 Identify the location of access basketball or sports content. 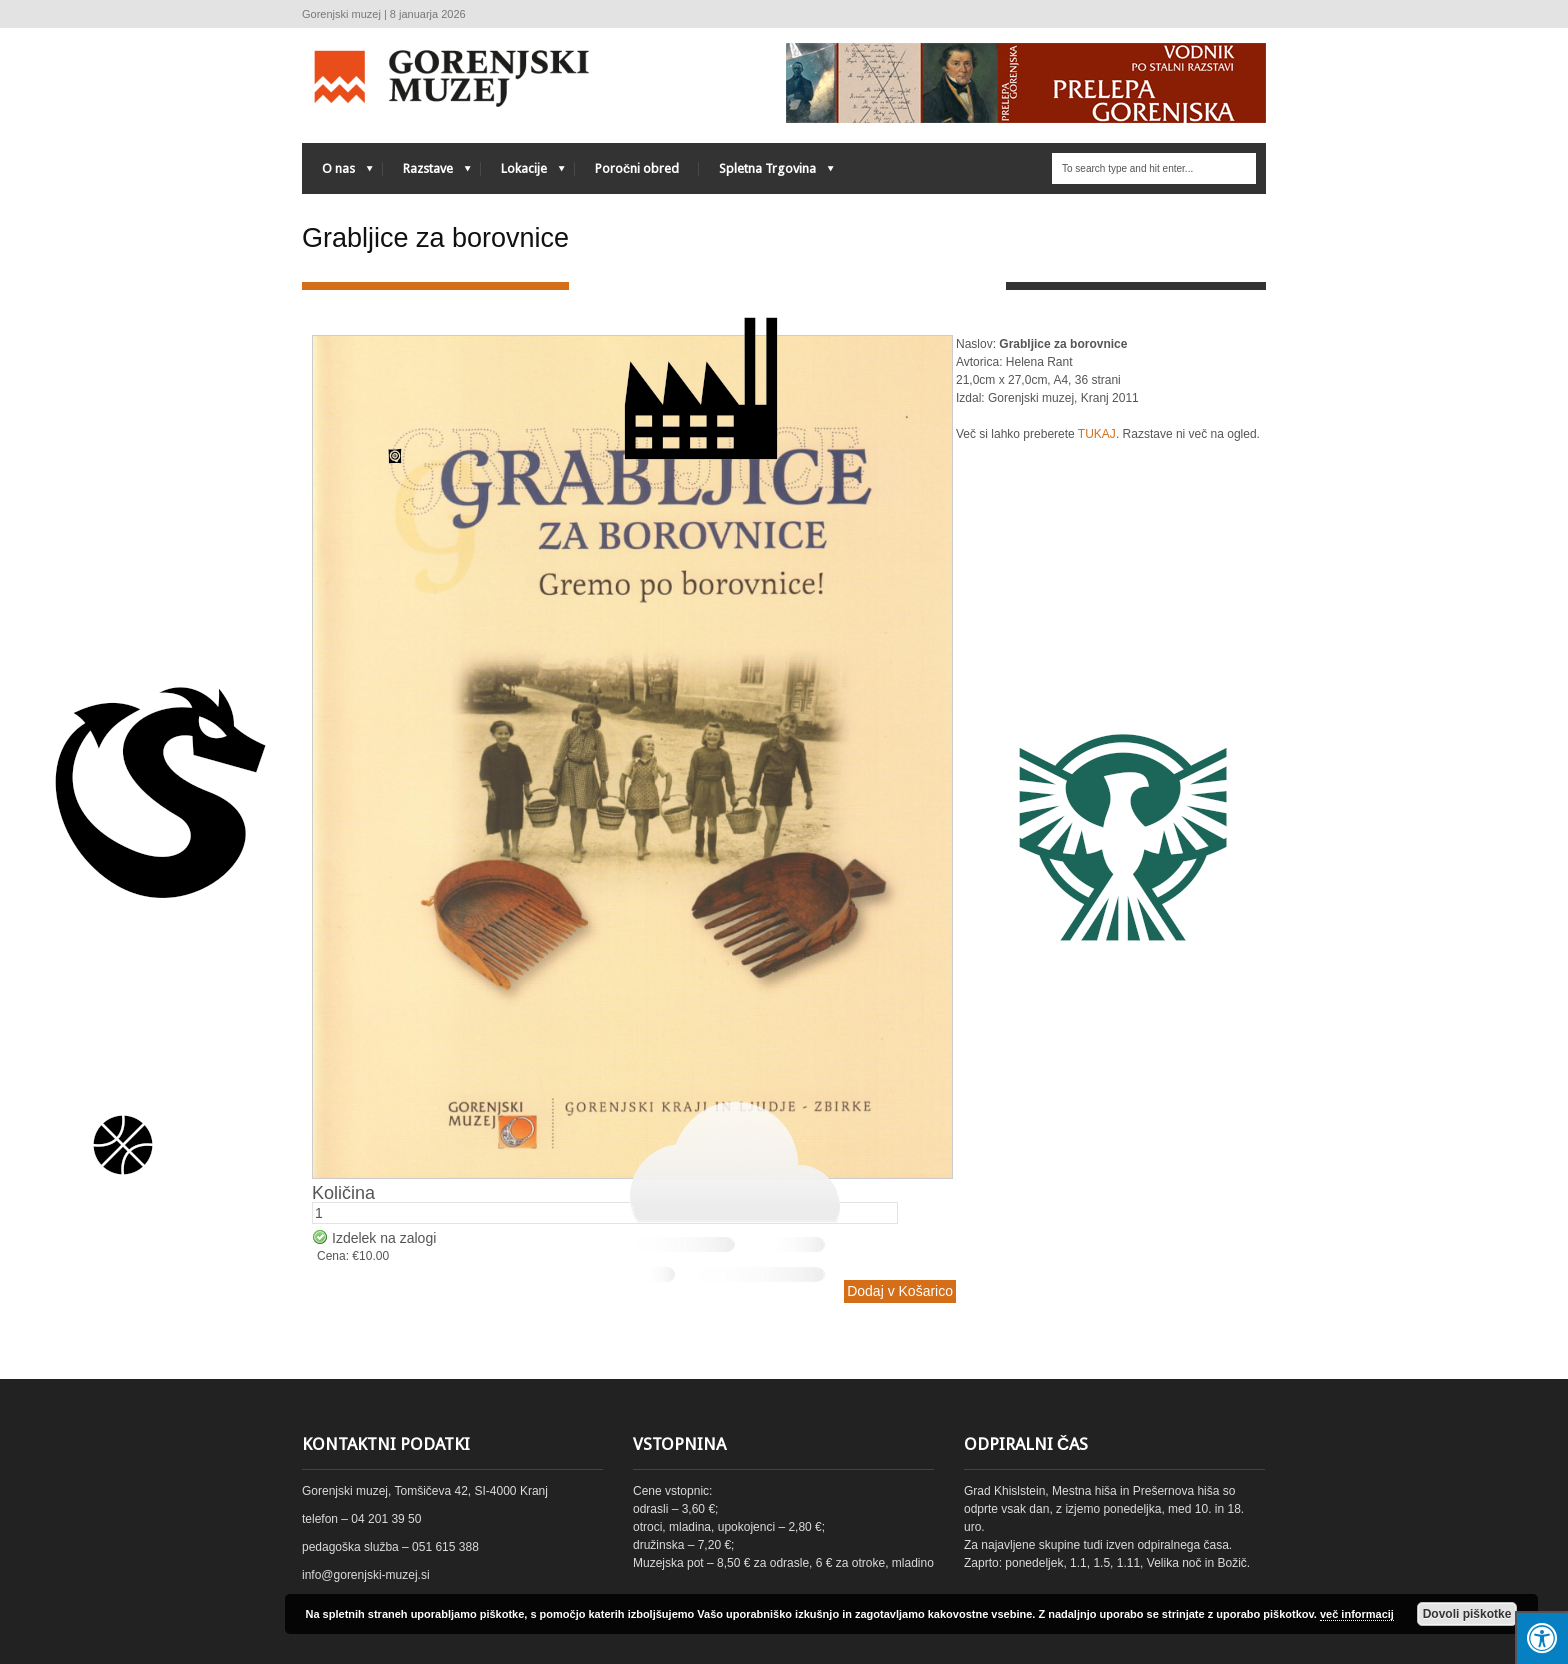
(123, 1145).